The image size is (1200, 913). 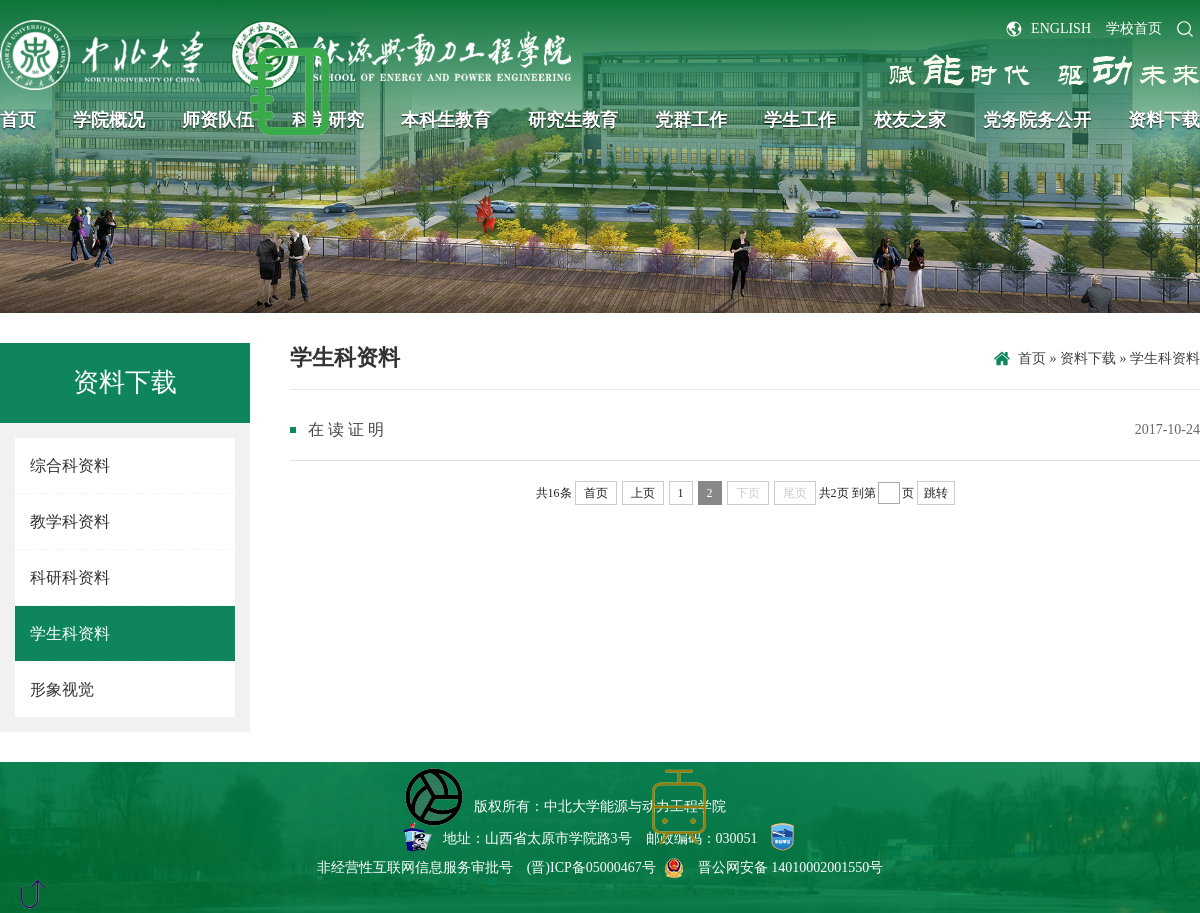 I want to click on access public transit or tram routes, so click(x=679, y=807).